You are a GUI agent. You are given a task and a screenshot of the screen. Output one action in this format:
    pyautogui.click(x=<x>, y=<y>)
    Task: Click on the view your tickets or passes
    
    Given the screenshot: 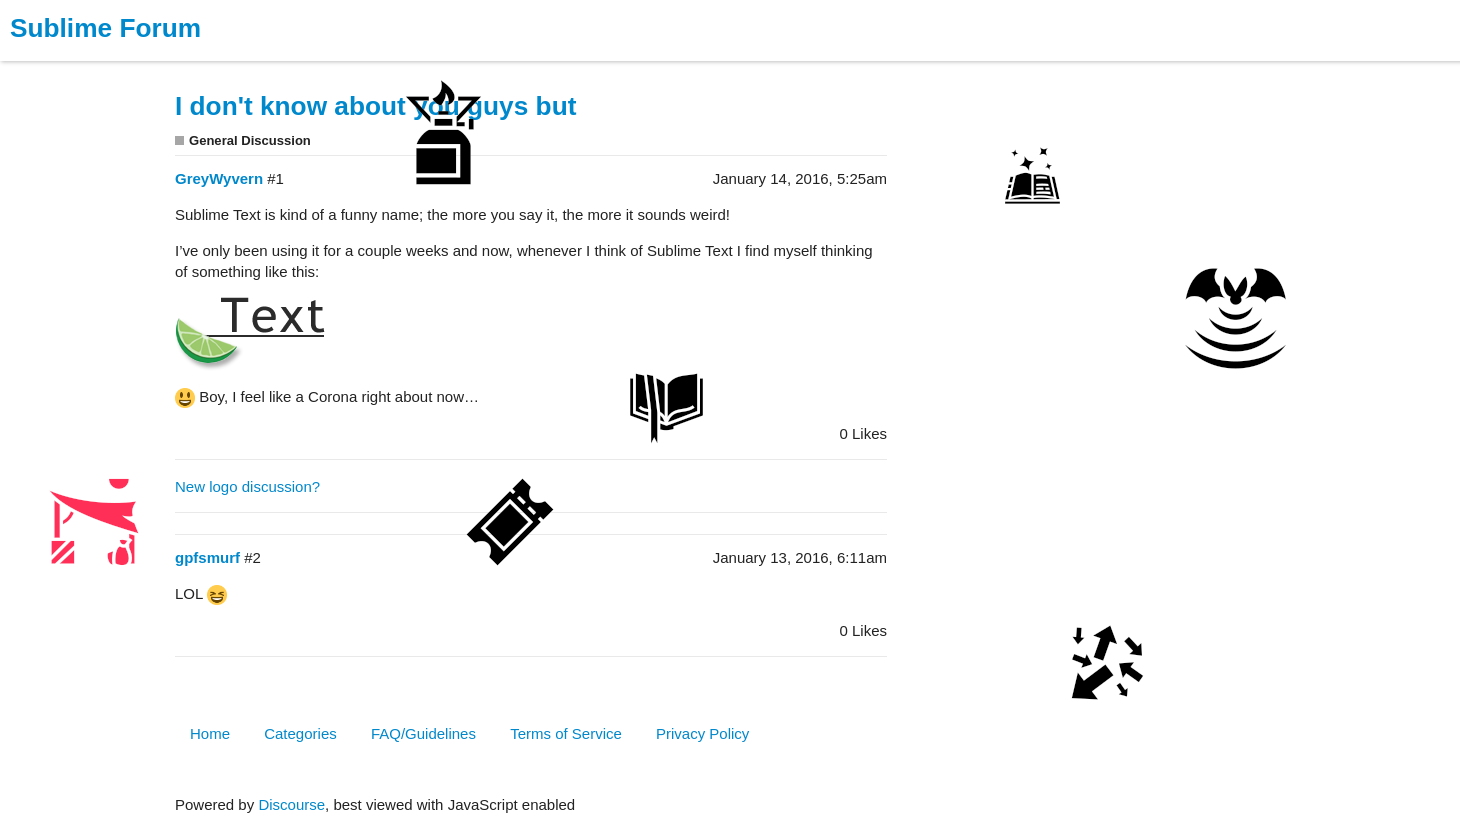 What is the action you would take?
    pyautogui.click(x=510, y=522)
    